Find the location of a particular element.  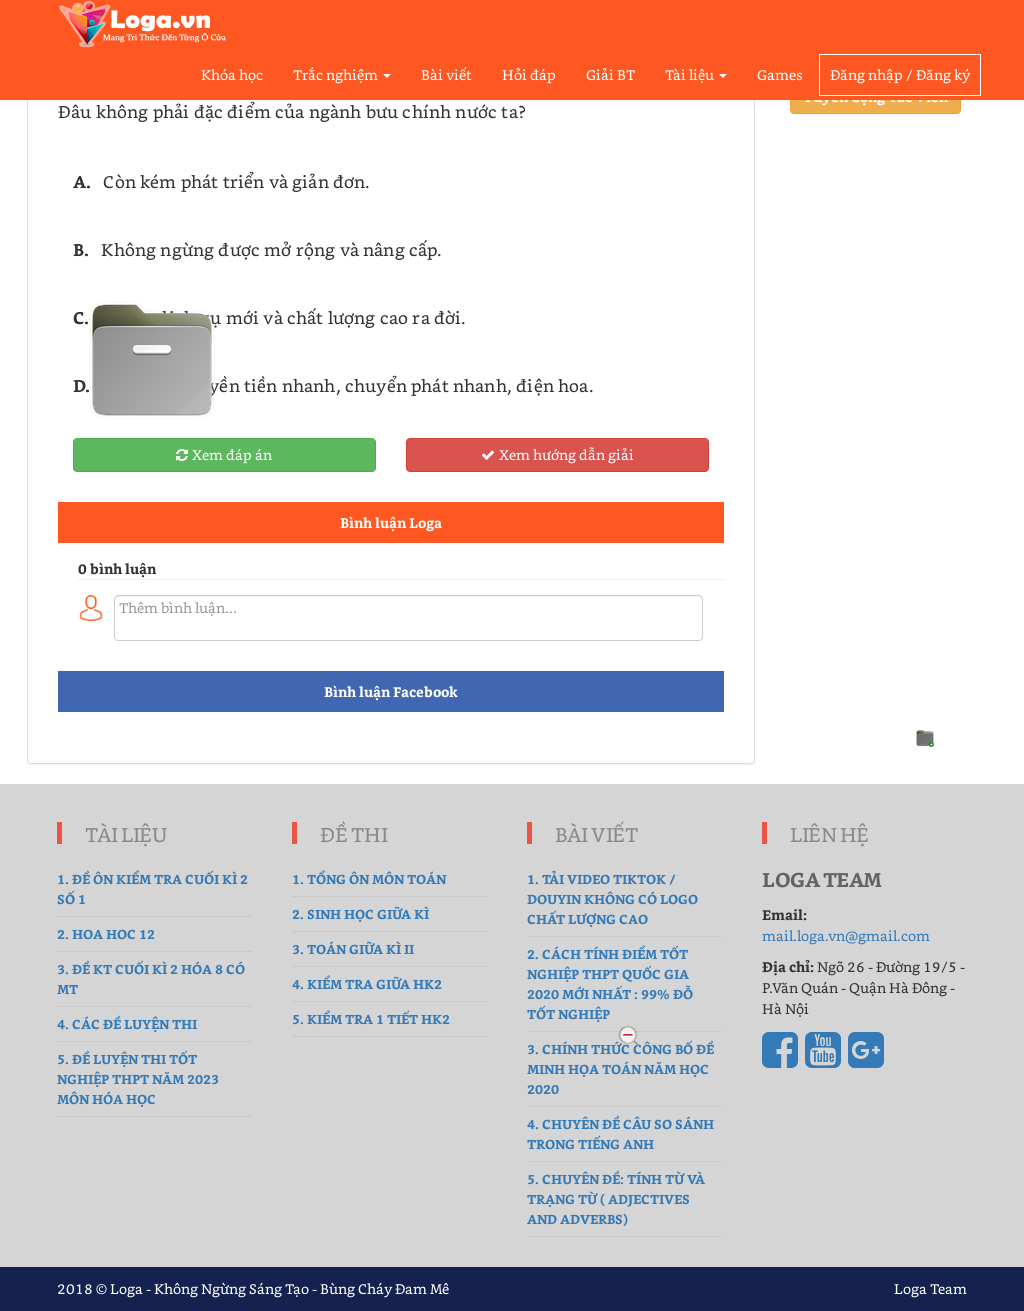

open the Nautilus file manager is located at coordinates (152, 360).